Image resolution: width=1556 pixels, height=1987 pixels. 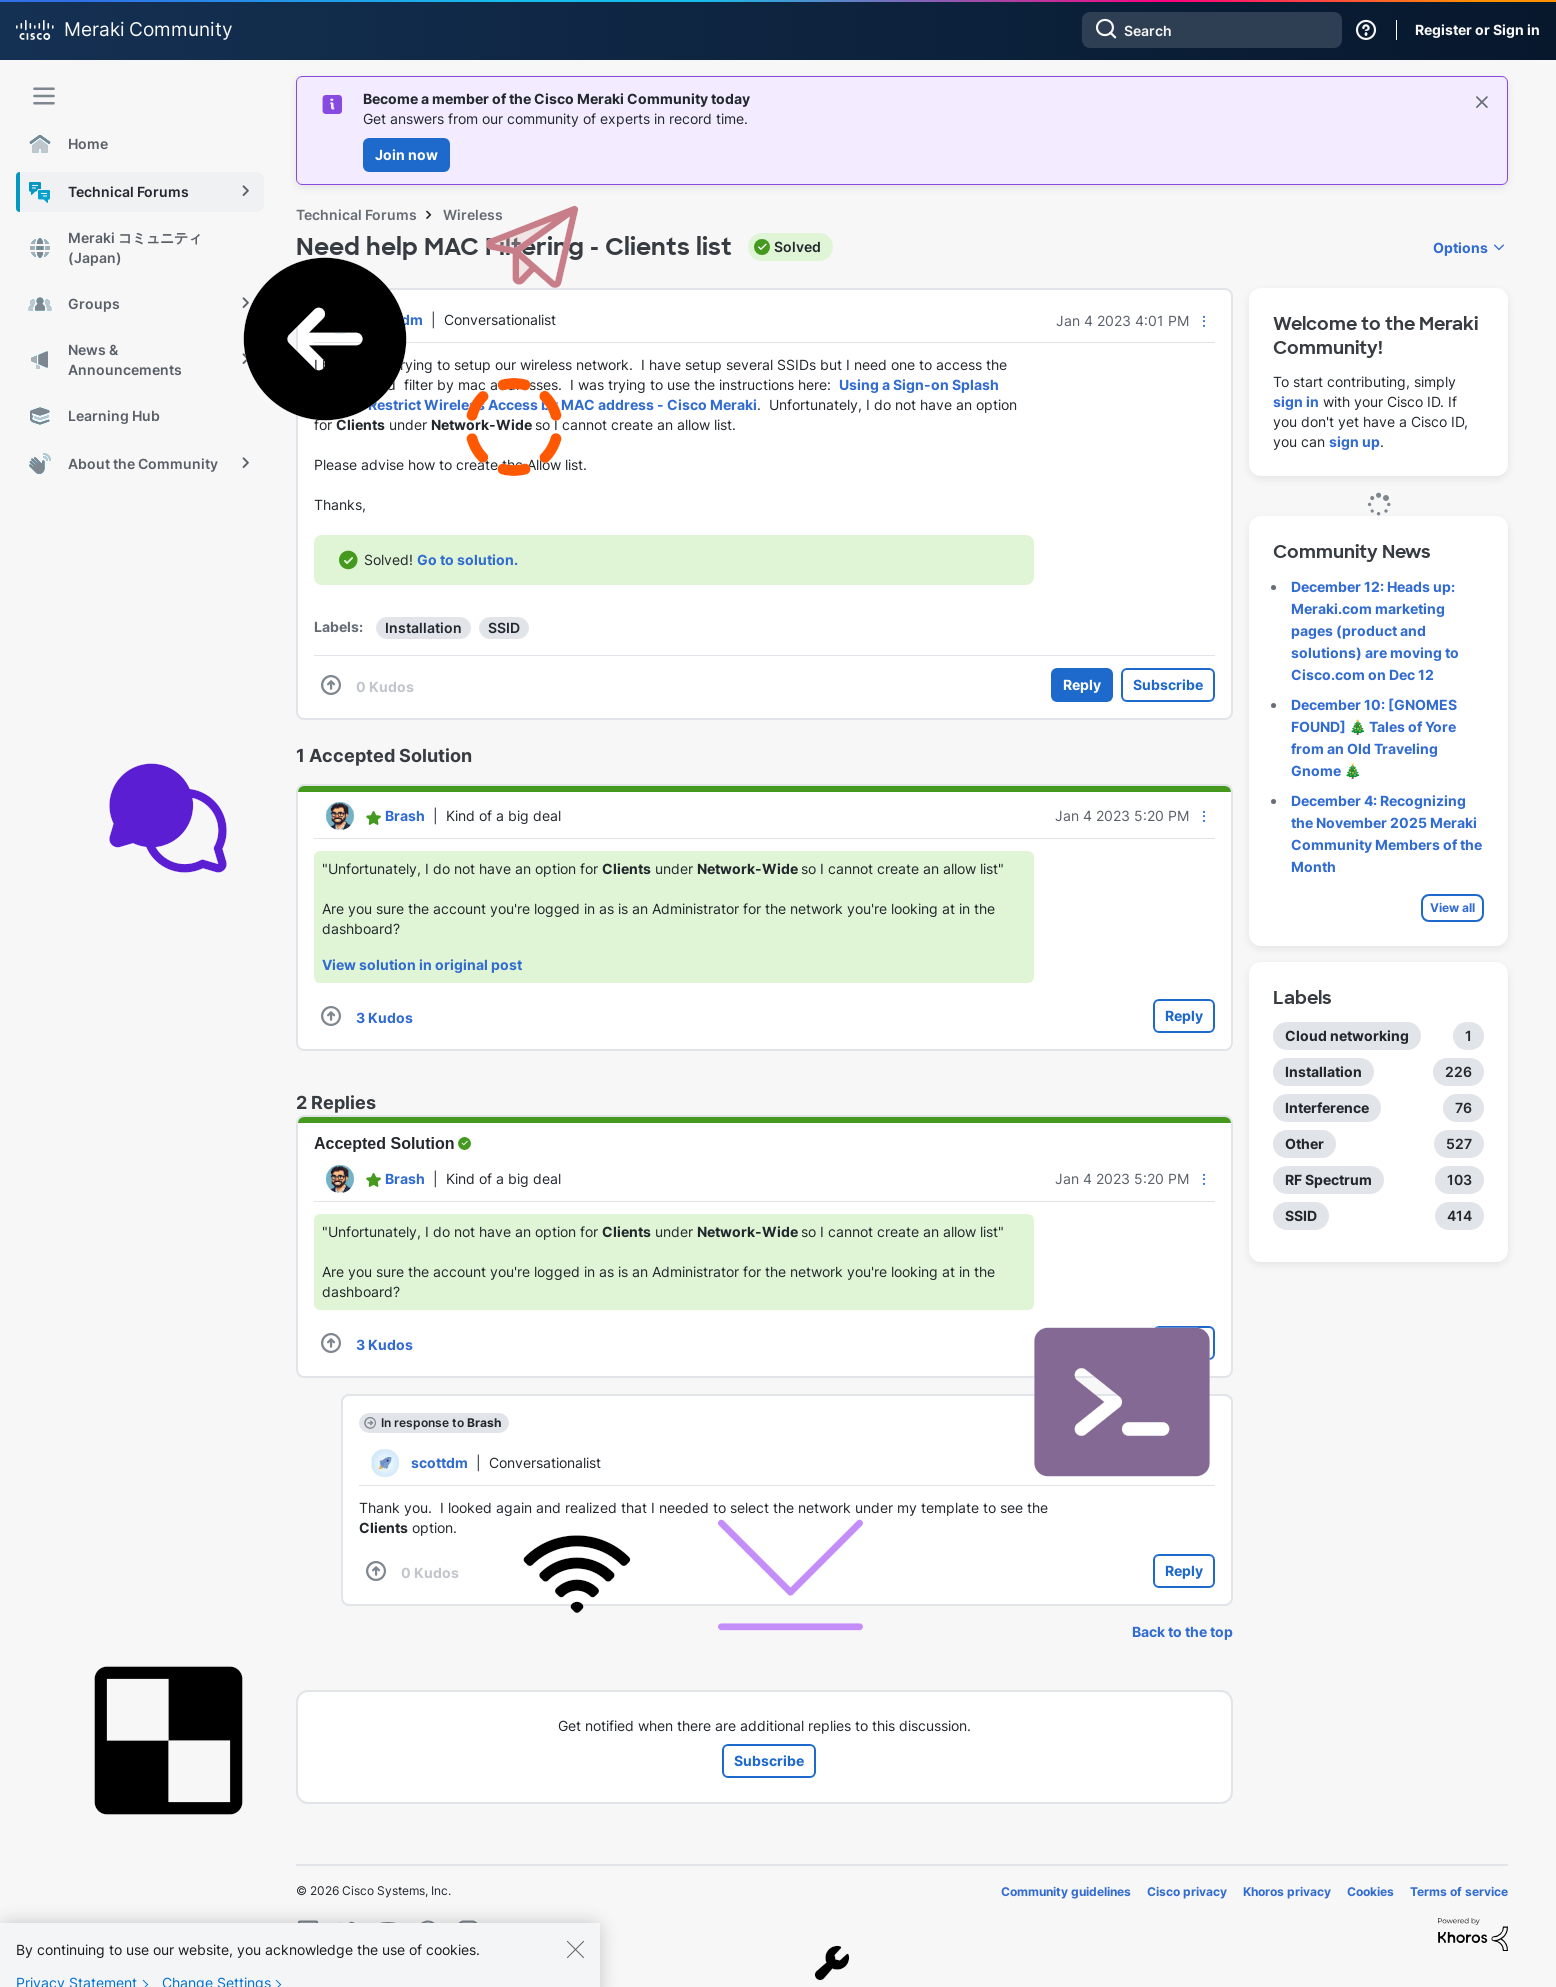 What do you see at coordinates (168, 818) in the screenshot?
I see `open chat or messaging` at bounding box center [168, 818].